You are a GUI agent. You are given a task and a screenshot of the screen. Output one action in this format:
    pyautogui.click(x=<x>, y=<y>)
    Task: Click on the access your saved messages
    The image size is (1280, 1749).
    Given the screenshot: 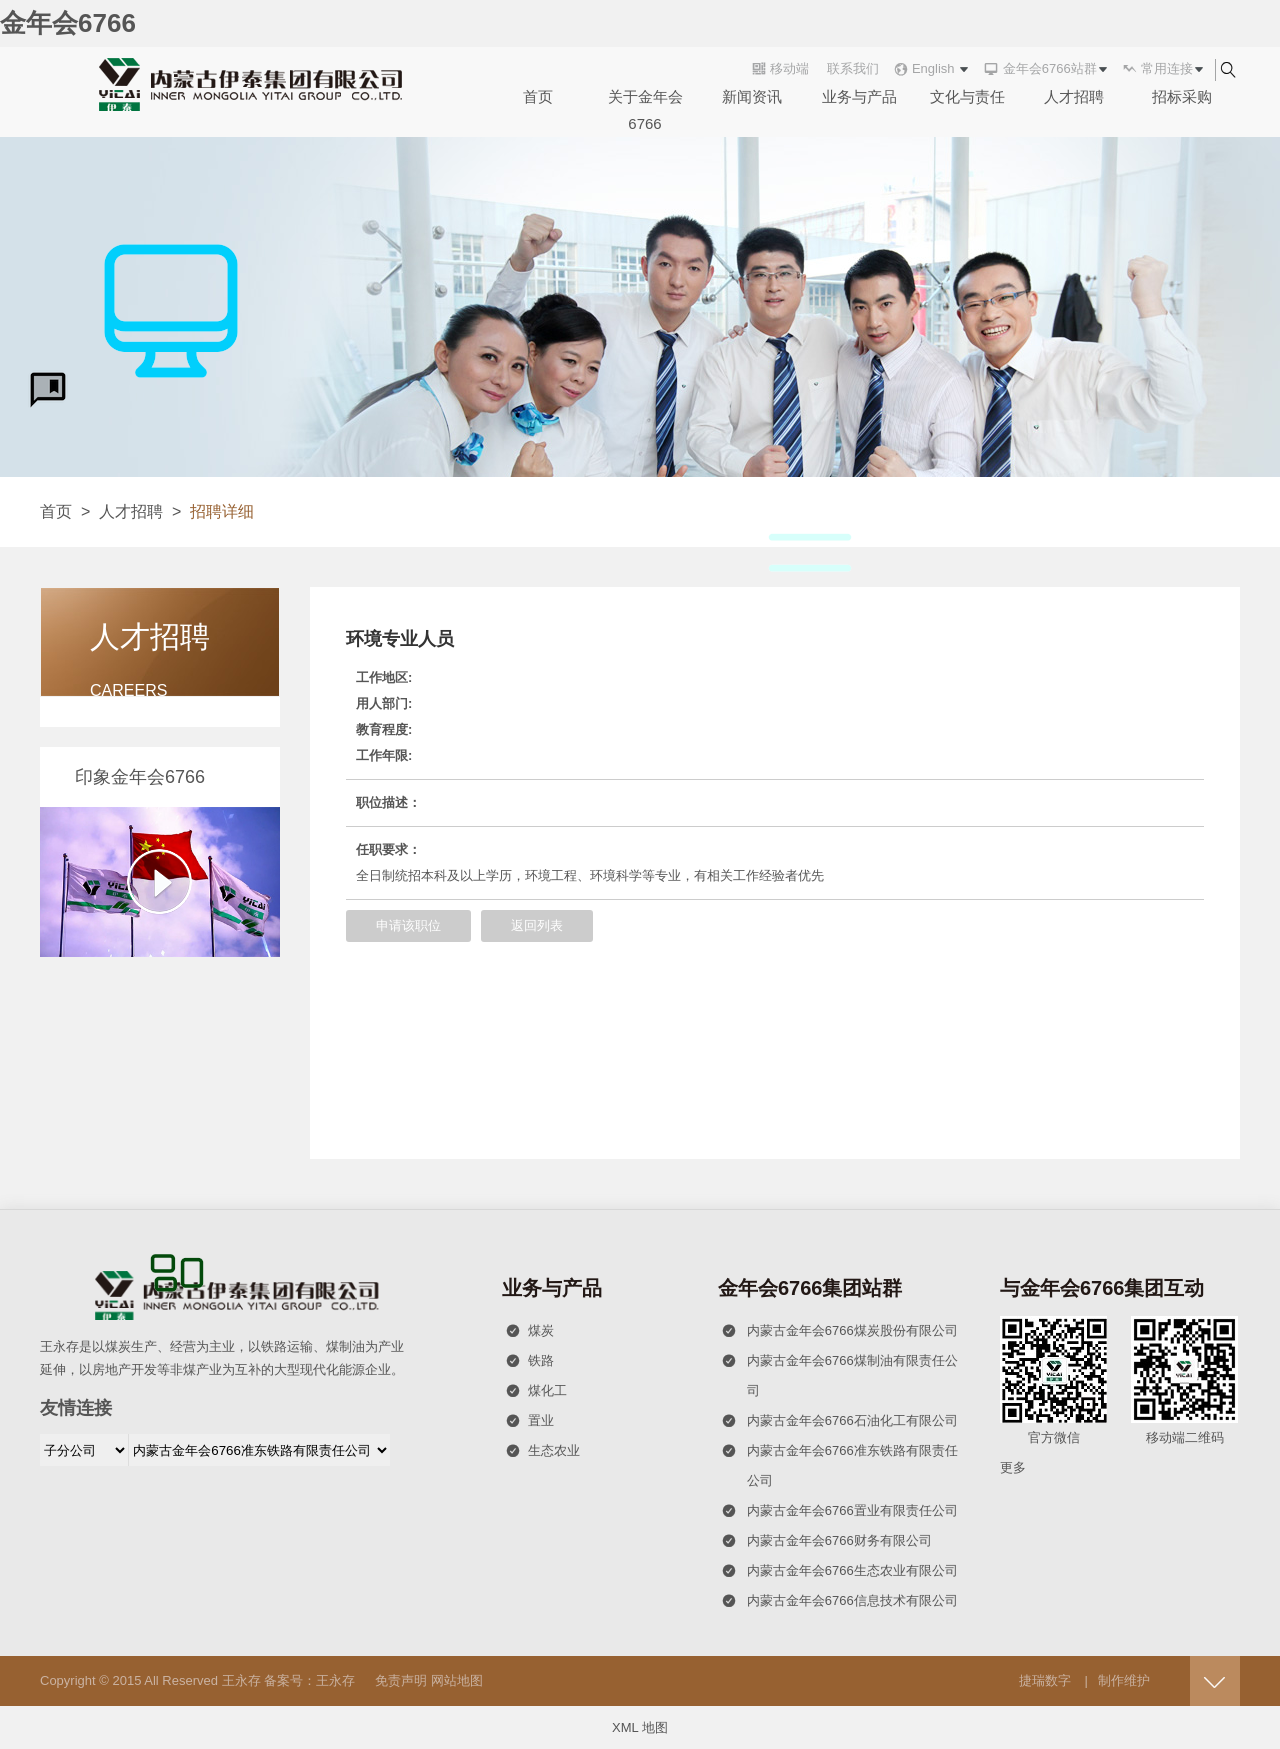 What is the action you would take?
    pyautogui.click(x=48, y=390)
    